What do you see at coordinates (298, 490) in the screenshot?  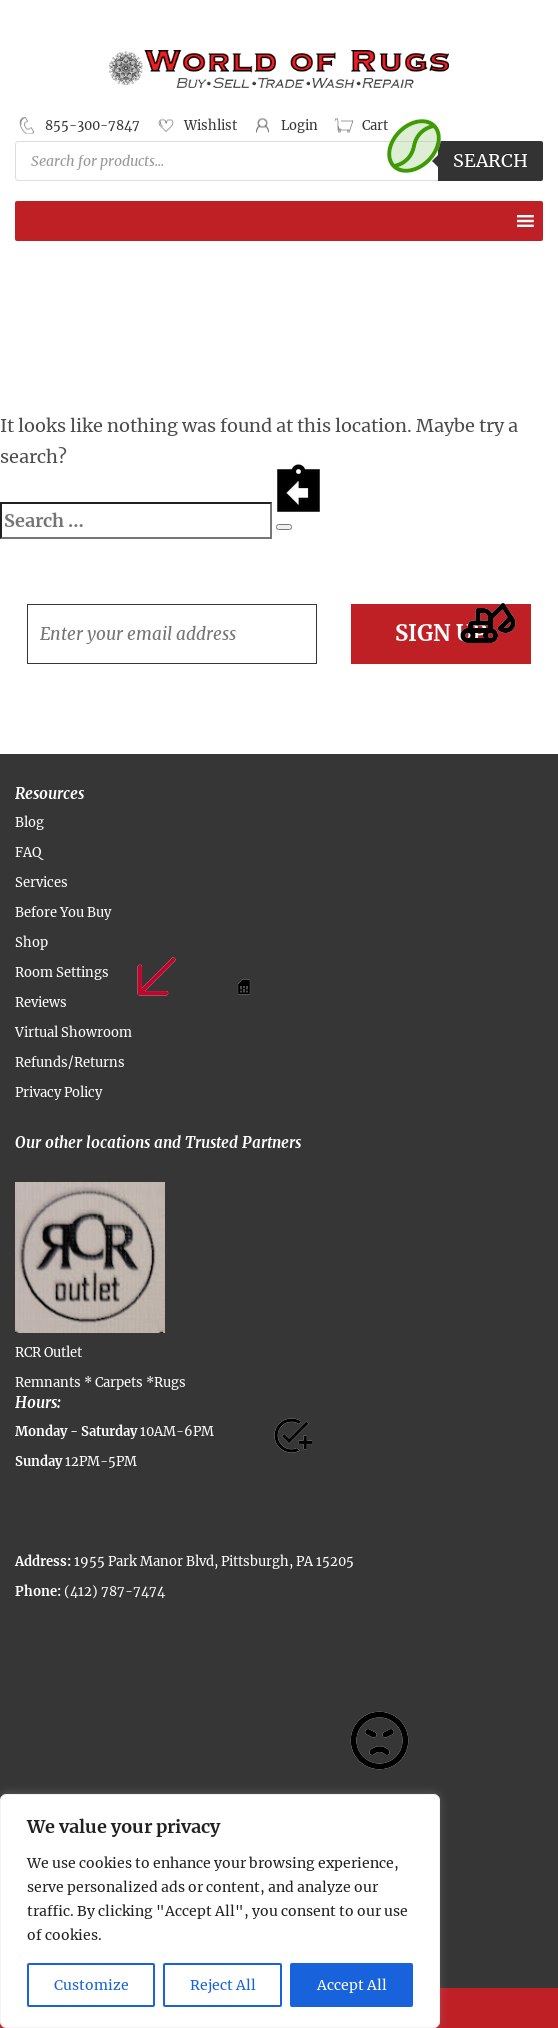 I see `return or send back an assignment` at bounding box center [298, 490].